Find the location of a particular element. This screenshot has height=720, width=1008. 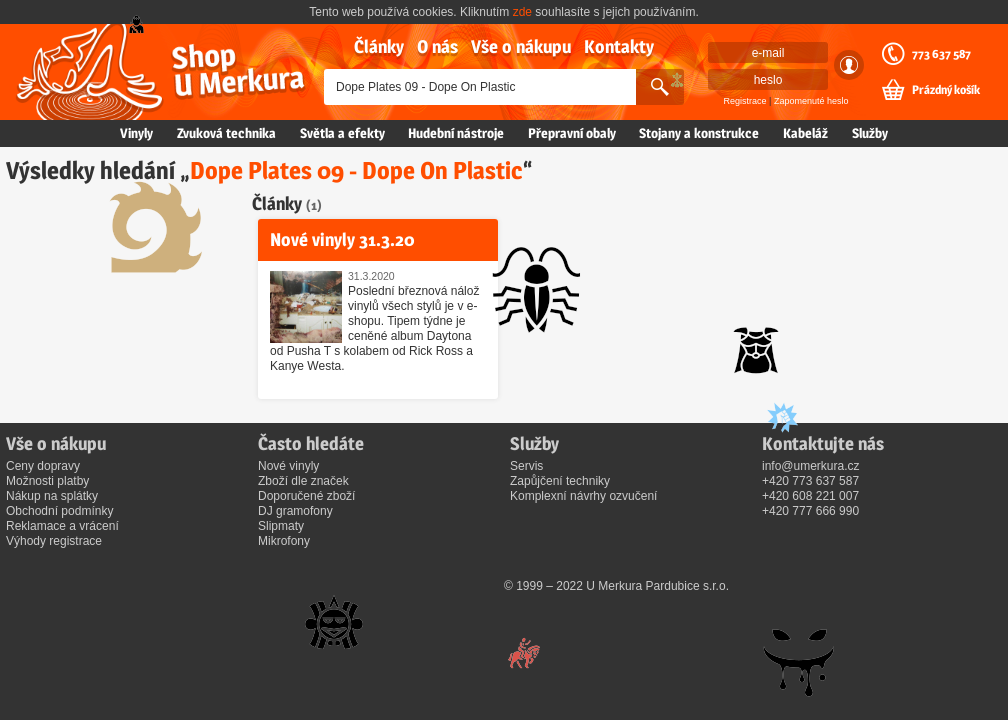

indicates a delicious or tempting item is located at coordinates (799, 662).